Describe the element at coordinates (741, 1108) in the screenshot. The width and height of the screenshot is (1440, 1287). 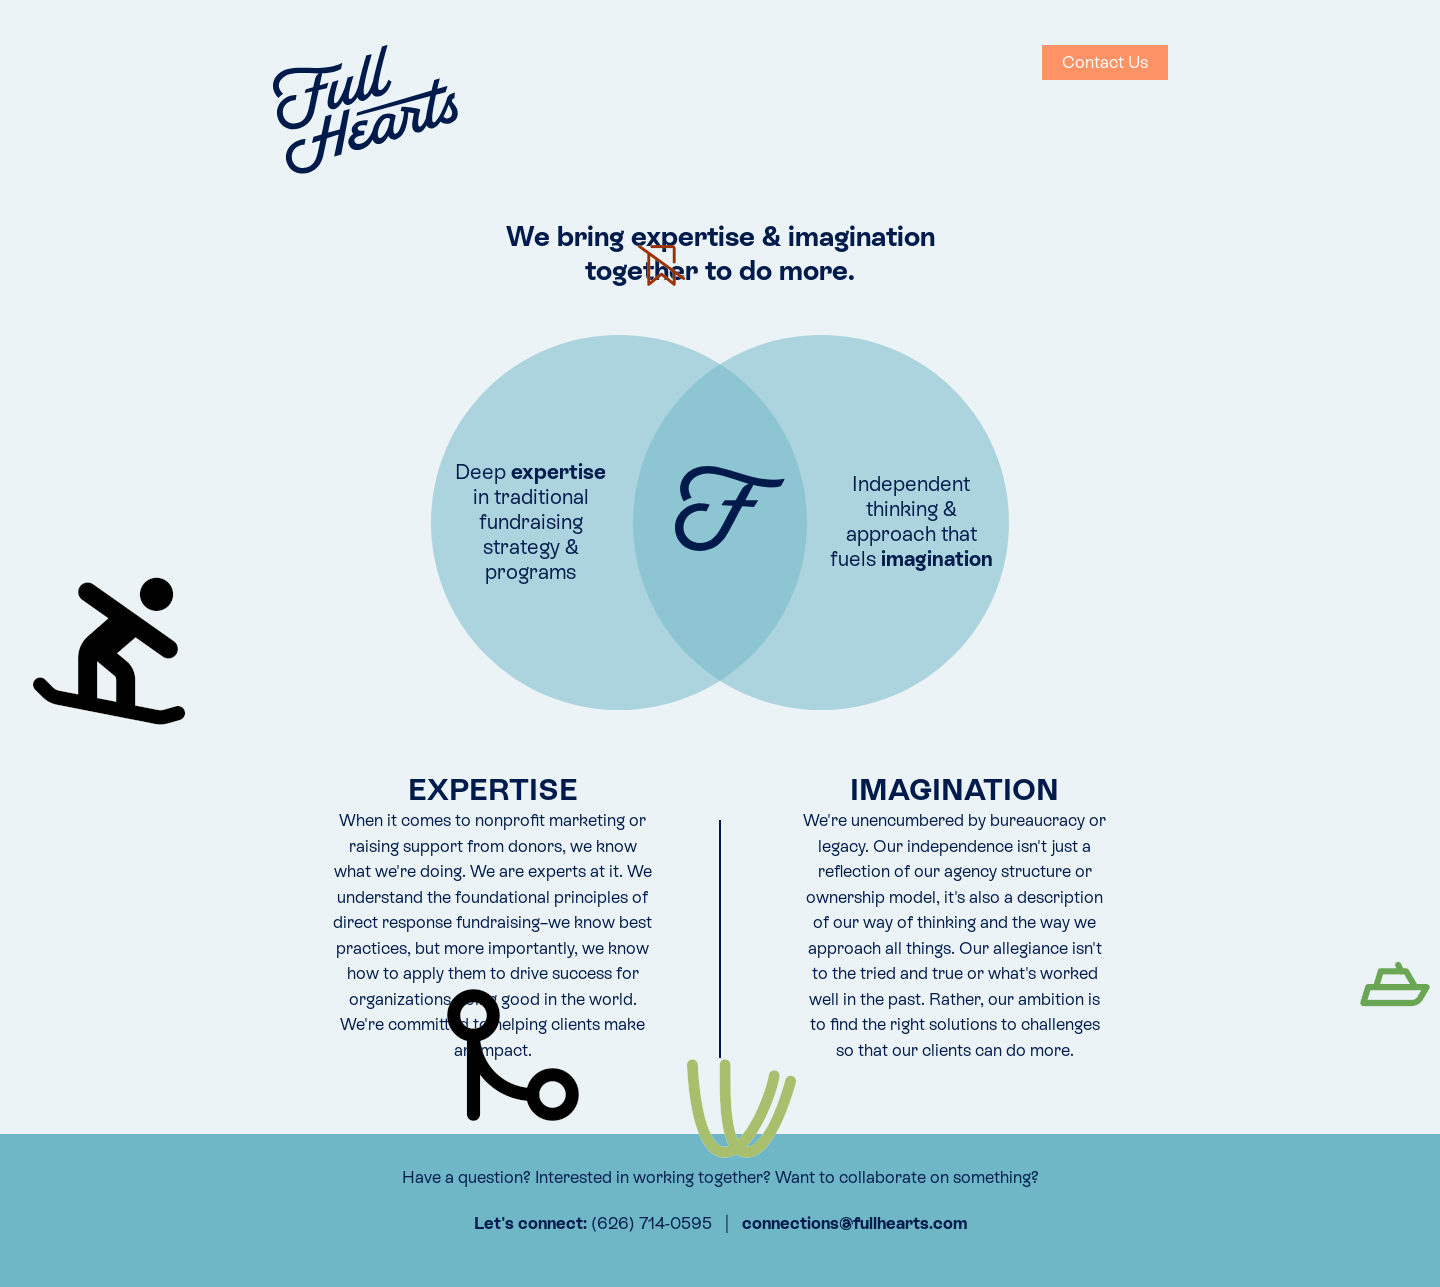
I see `open windy weather app` at that location.